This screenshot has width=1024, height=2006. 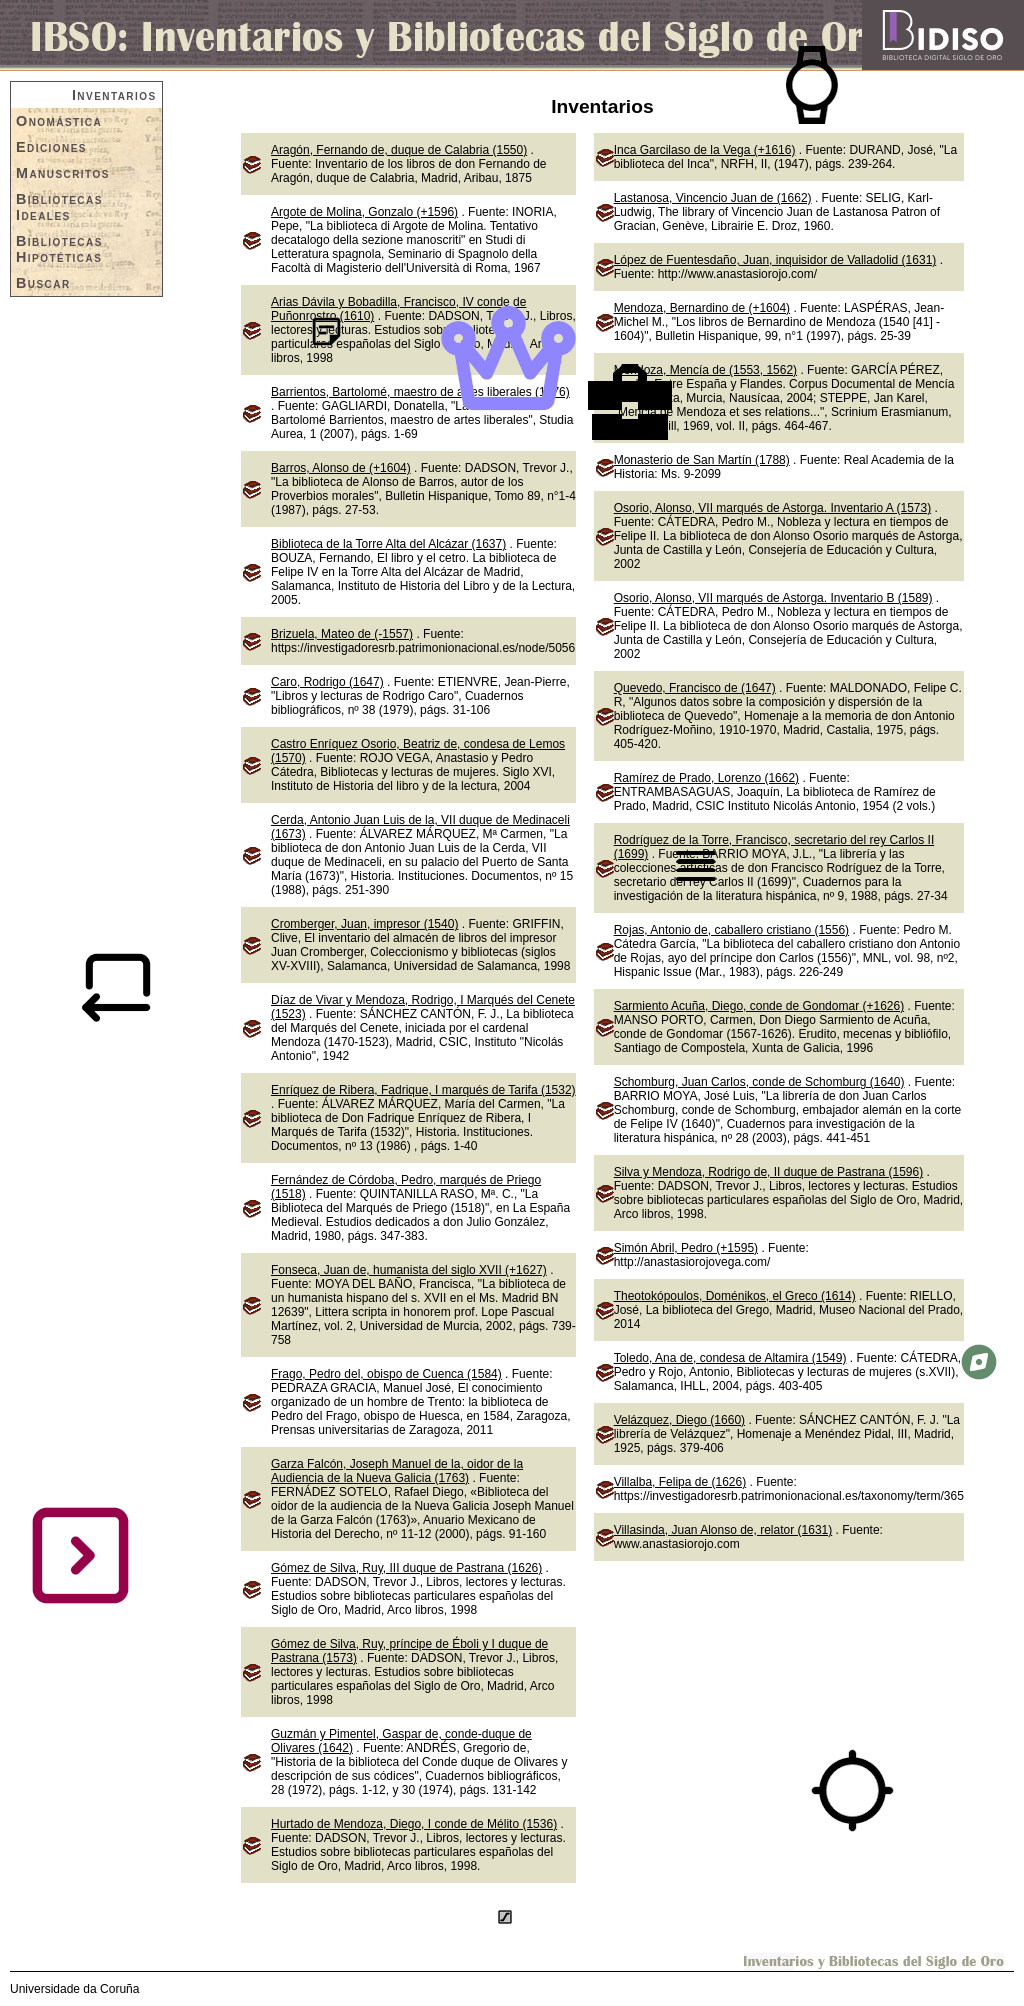 I want to click on access work or business tools, so click(x=630, y=402).